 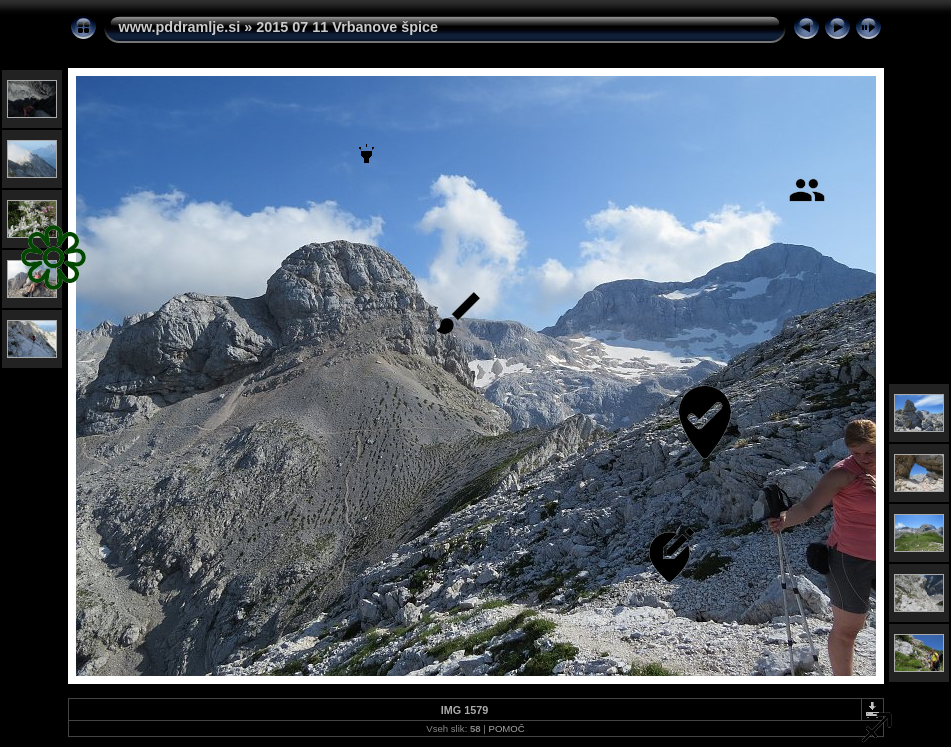 What do you see at coordinates (876, 727) in the screenshot?
I see `sagittarius zodiac sign indicator` at bounding box center [876, 727].